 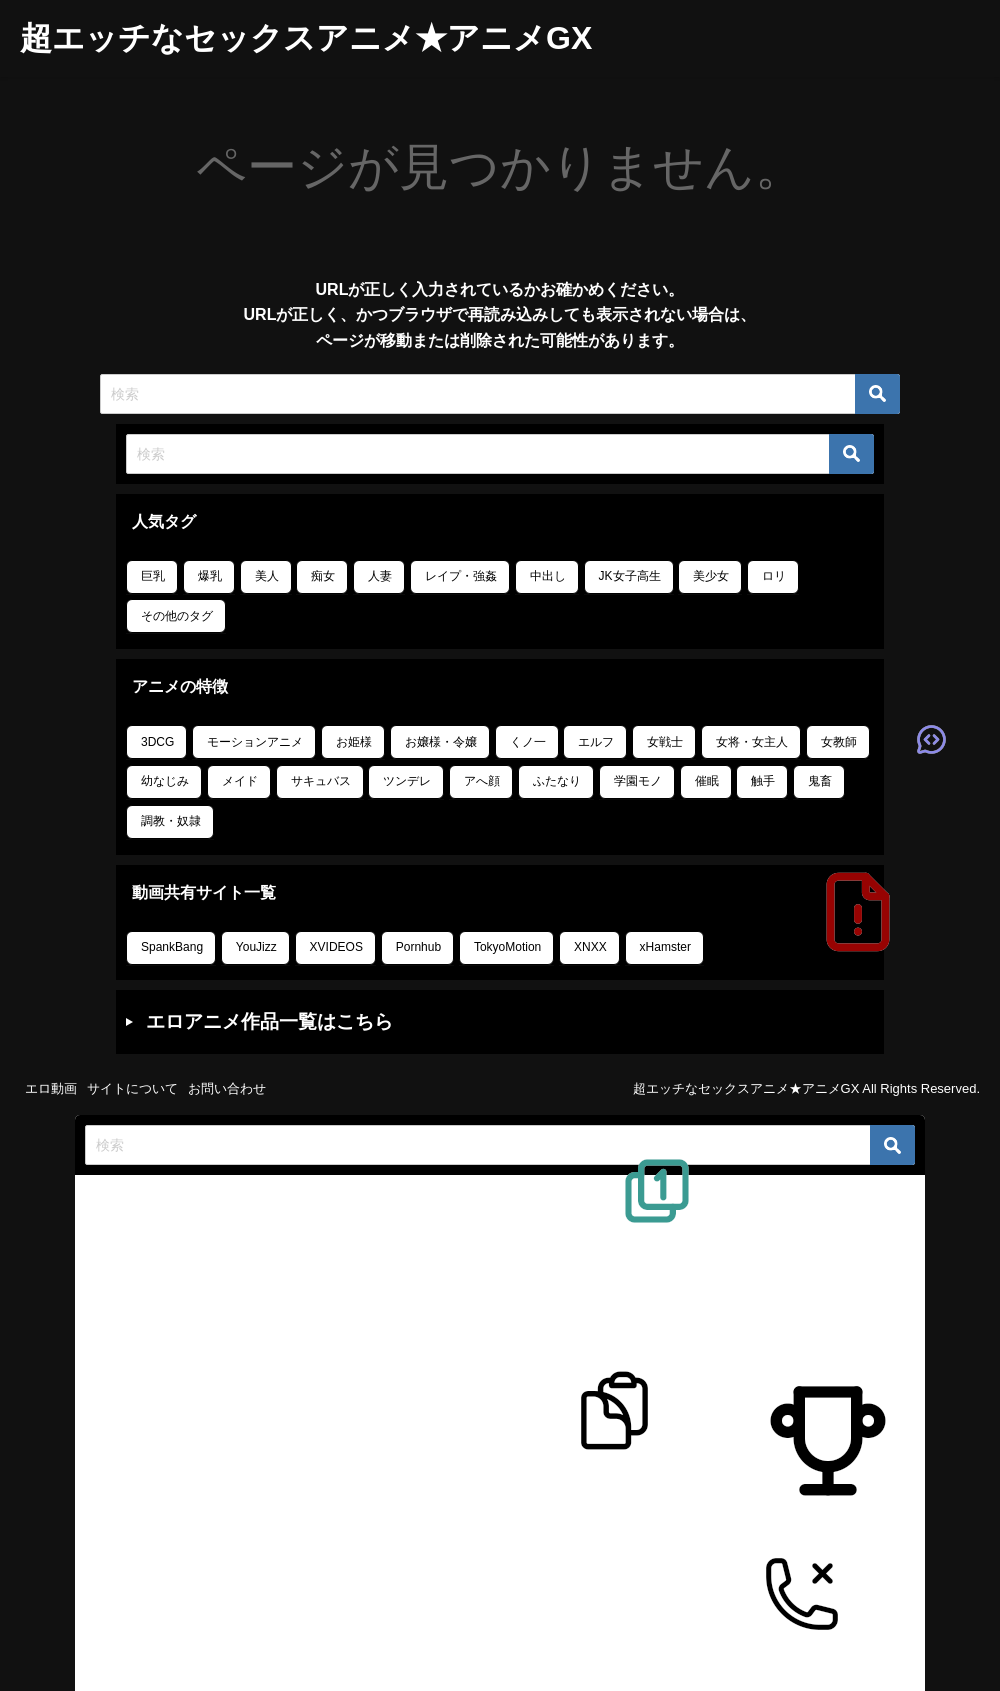 What do you see at coordinates (802, 1594) in the screenshot?
I see `end or decline a phone call` at bounding box center [802, 1594].